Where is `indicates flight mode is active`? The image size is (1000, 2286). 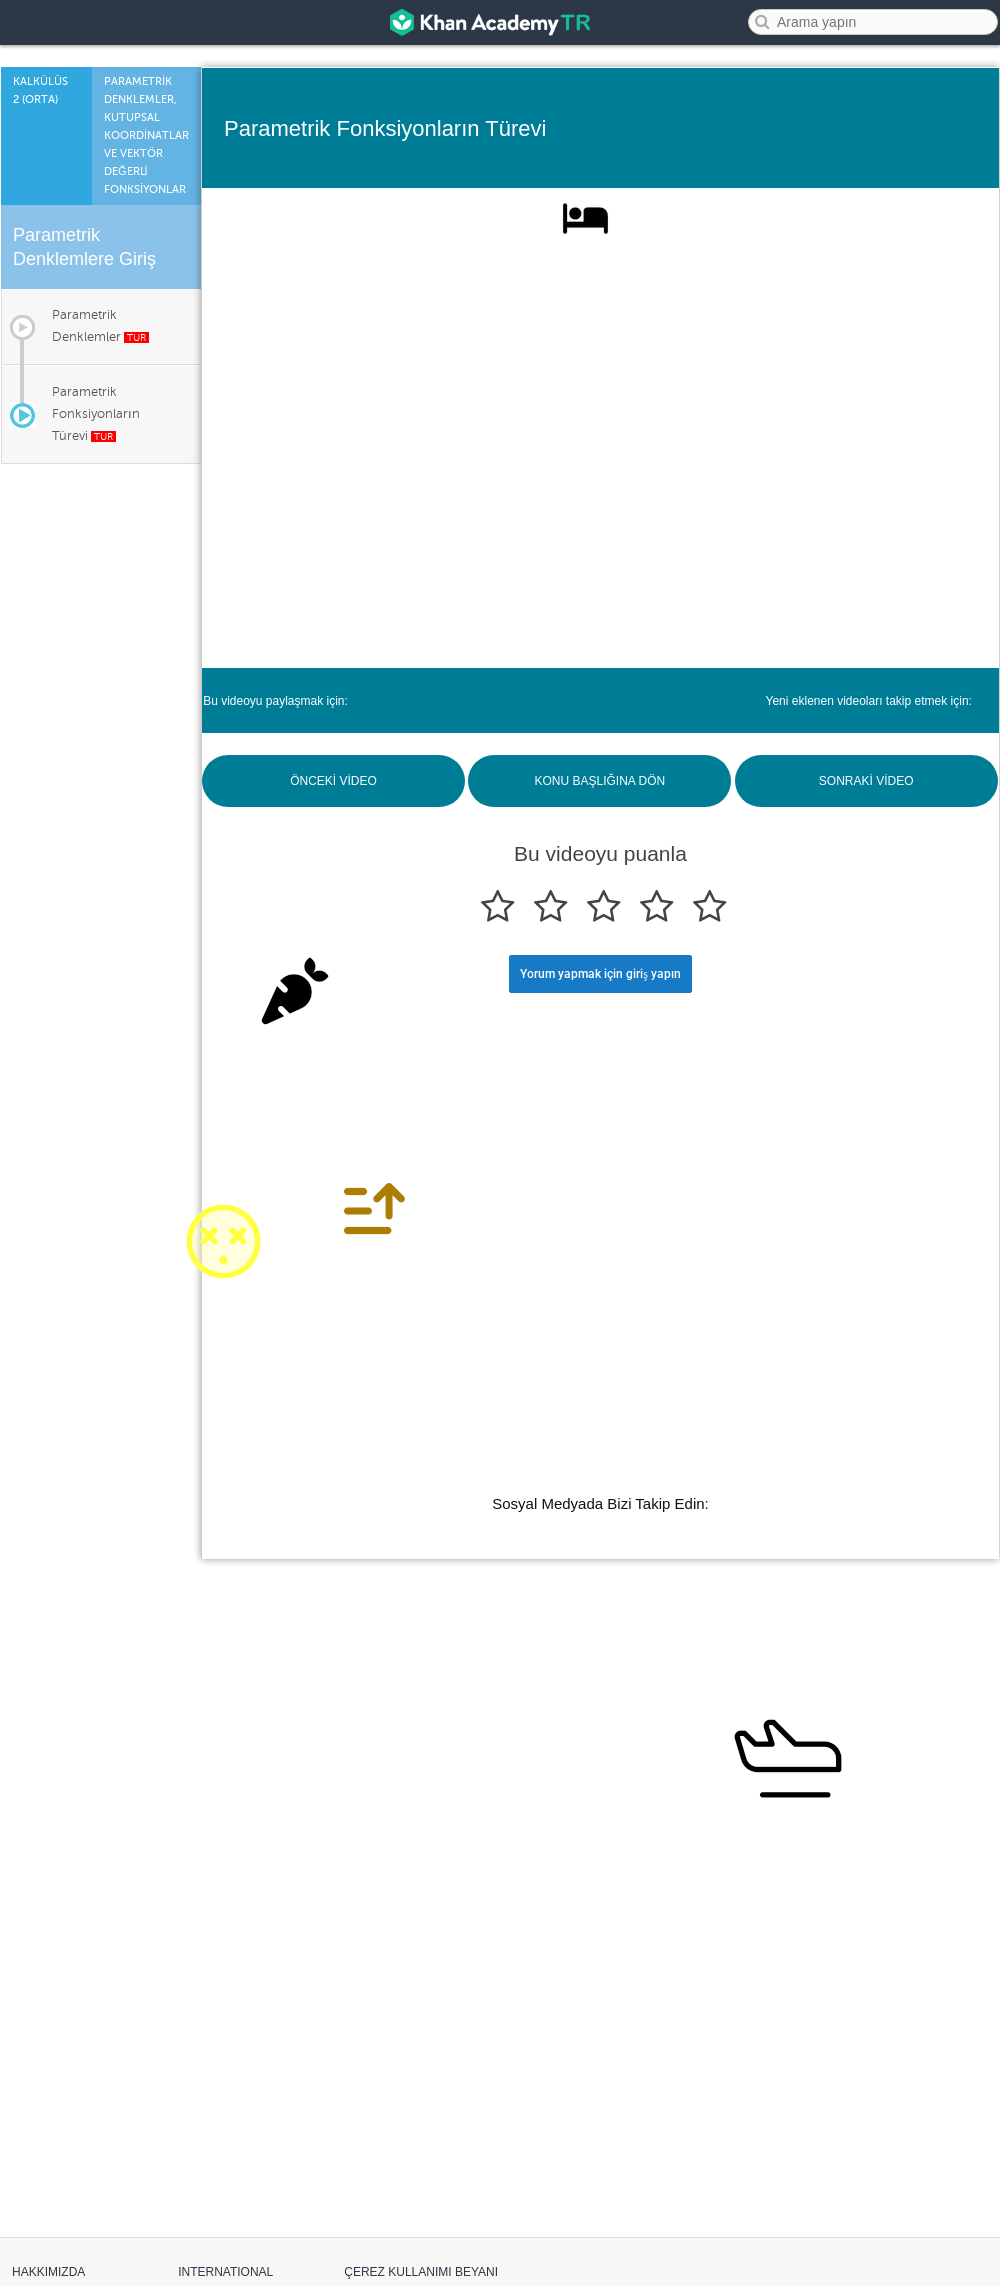 indicates flight mode is active is located at coordinates (788, 1755).